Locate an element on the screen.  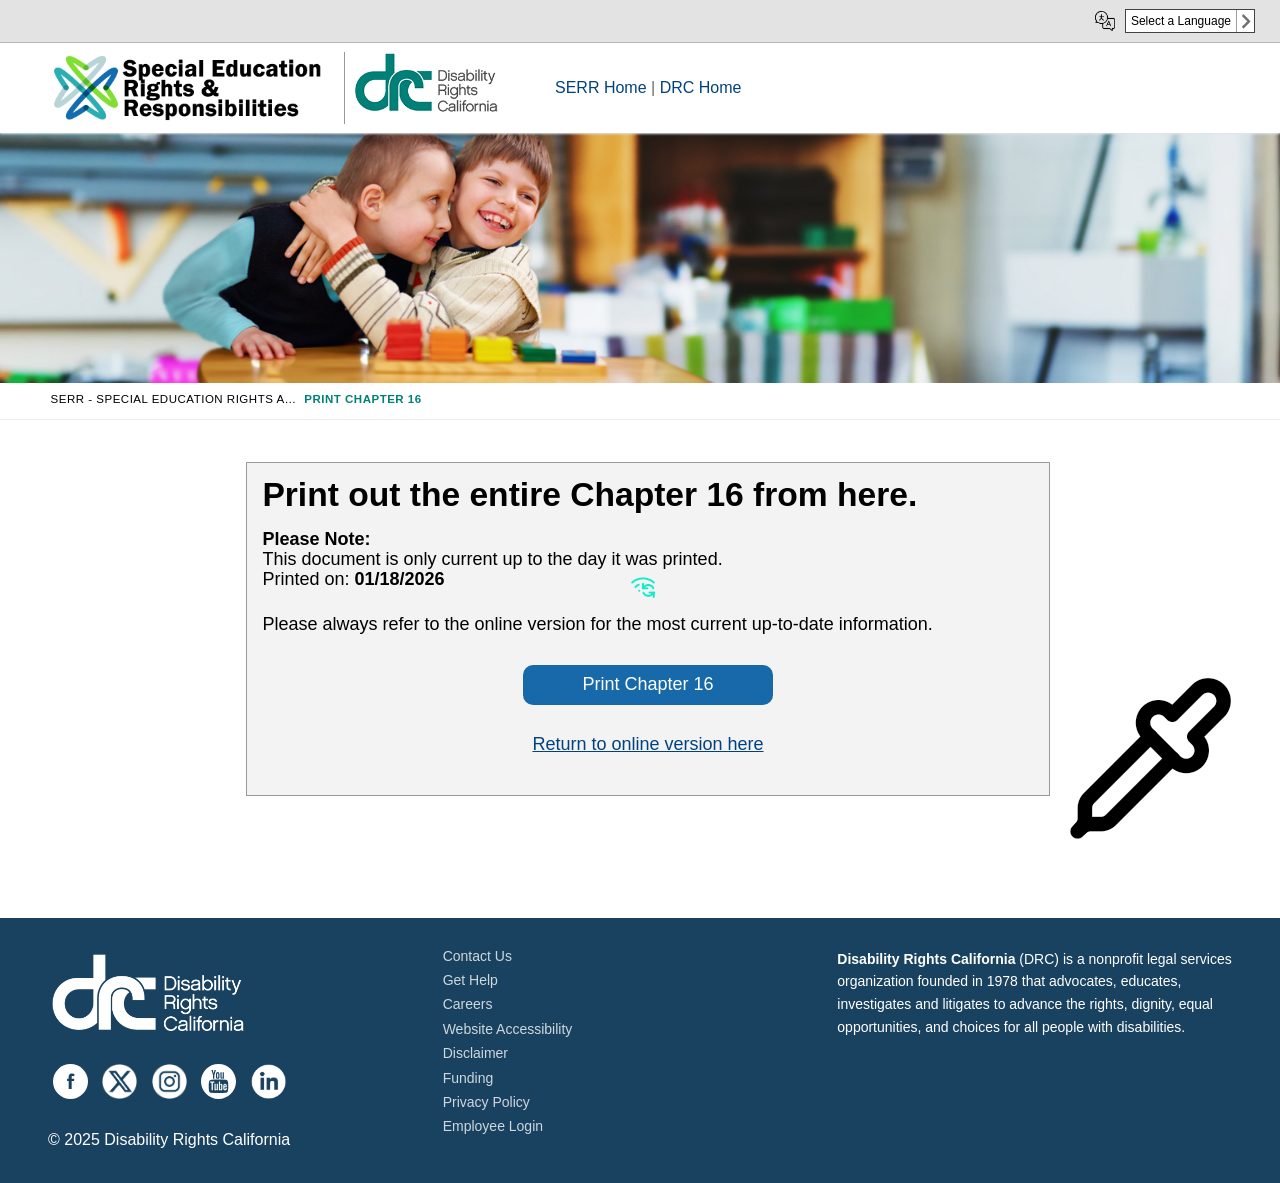
select a color from the canvas is located at coordinates (1150, 758).